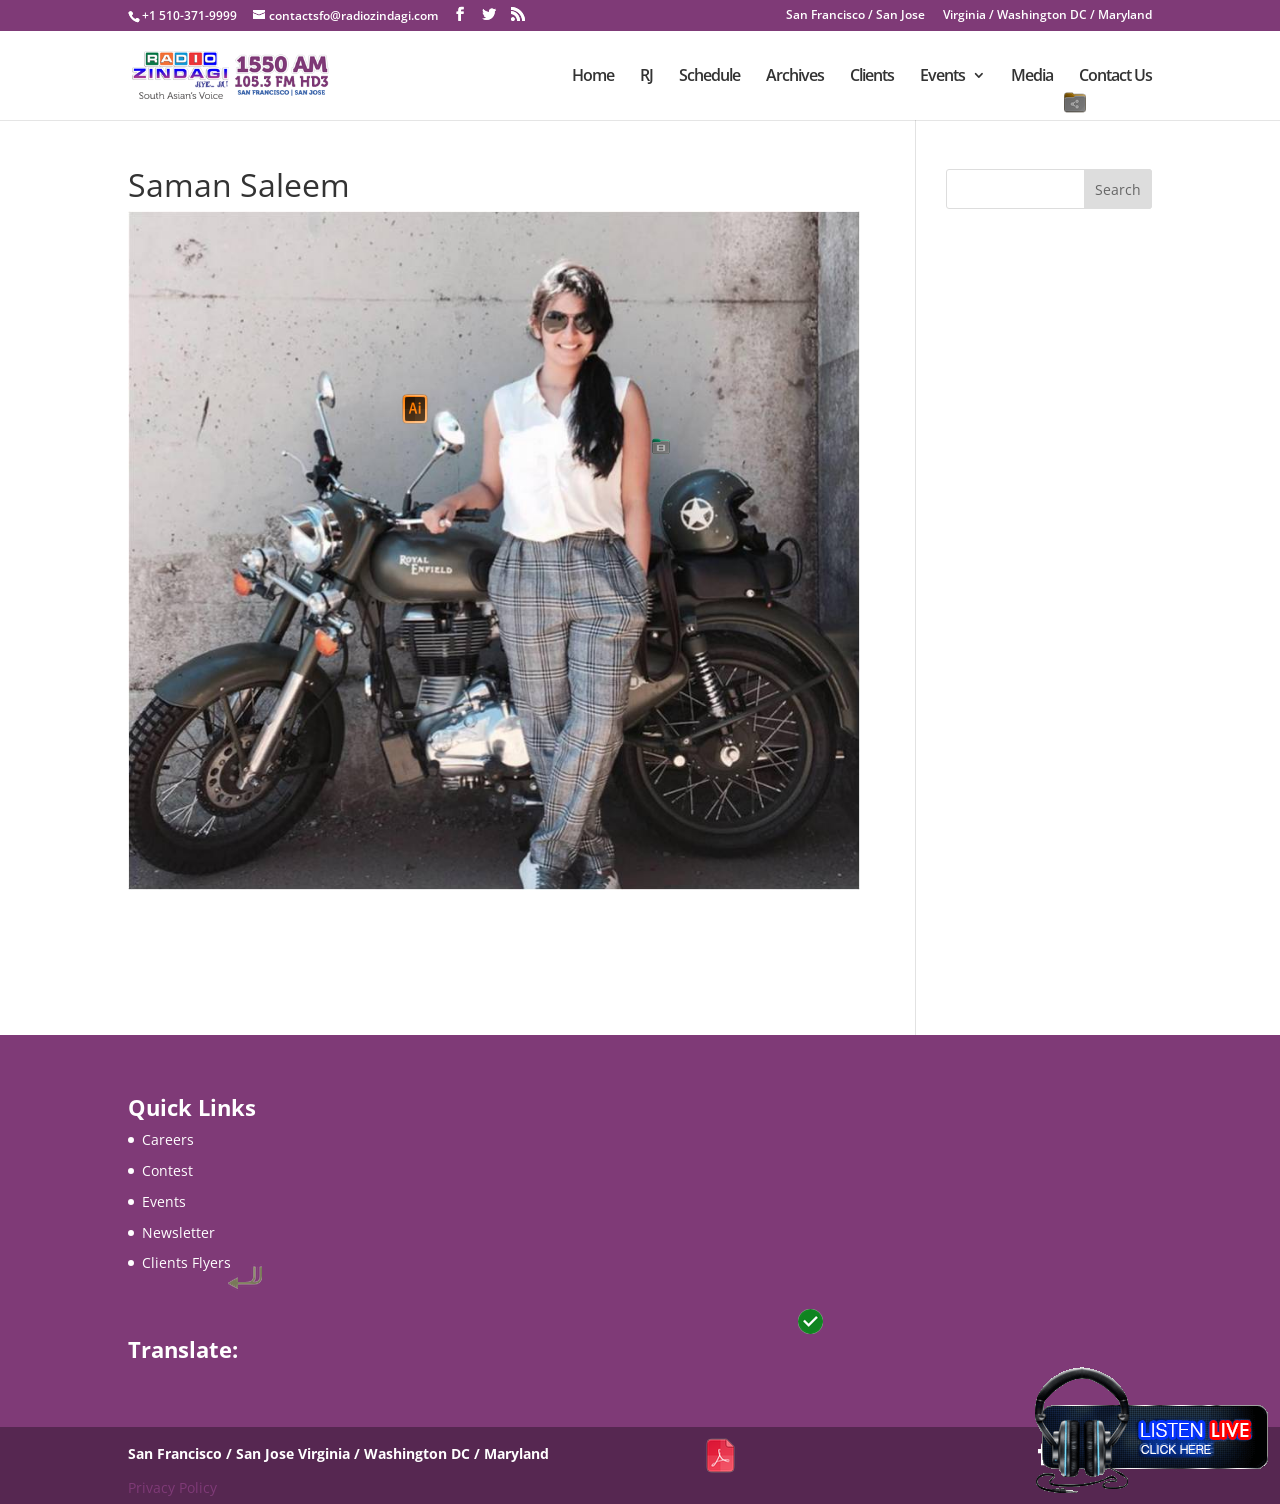 The width and height of the screenshot is (1280, 1504). I want to click on apply email filters to your mailbox, so click(810, 1321).